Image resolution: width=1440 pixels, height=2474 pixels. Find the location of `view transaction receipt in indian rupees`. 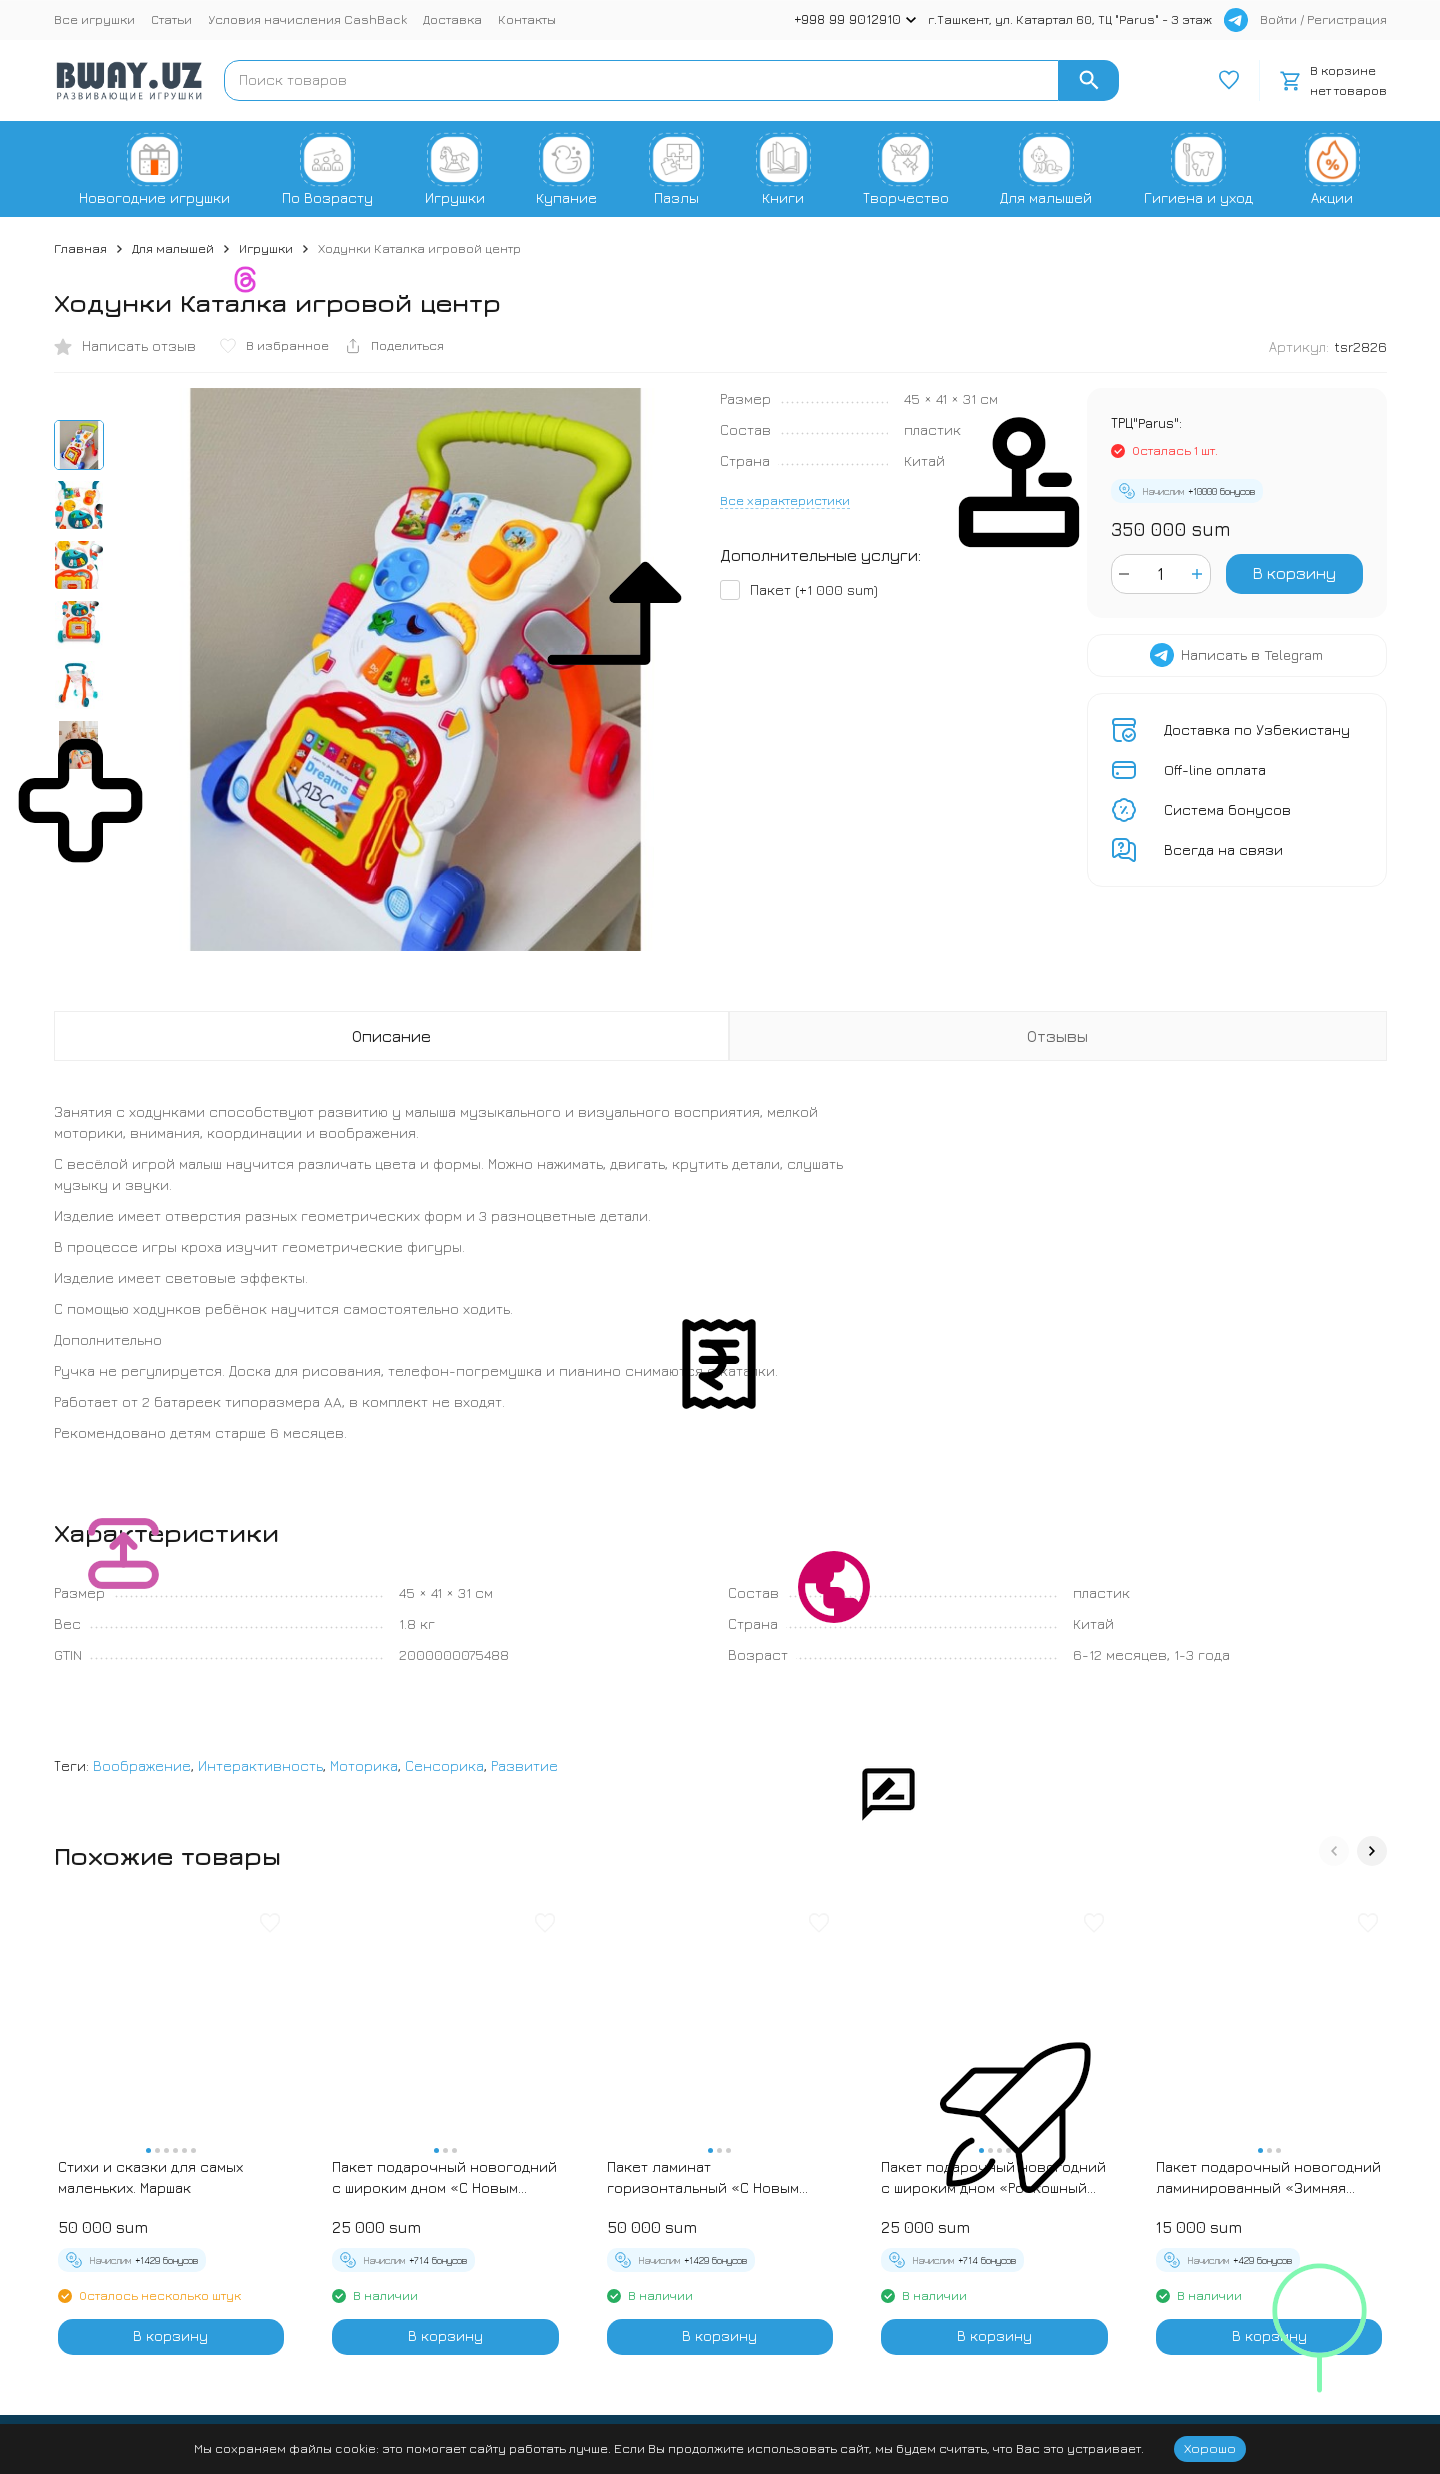

view transaction receipt in indian rupees is located at coordinates (719, 1364).